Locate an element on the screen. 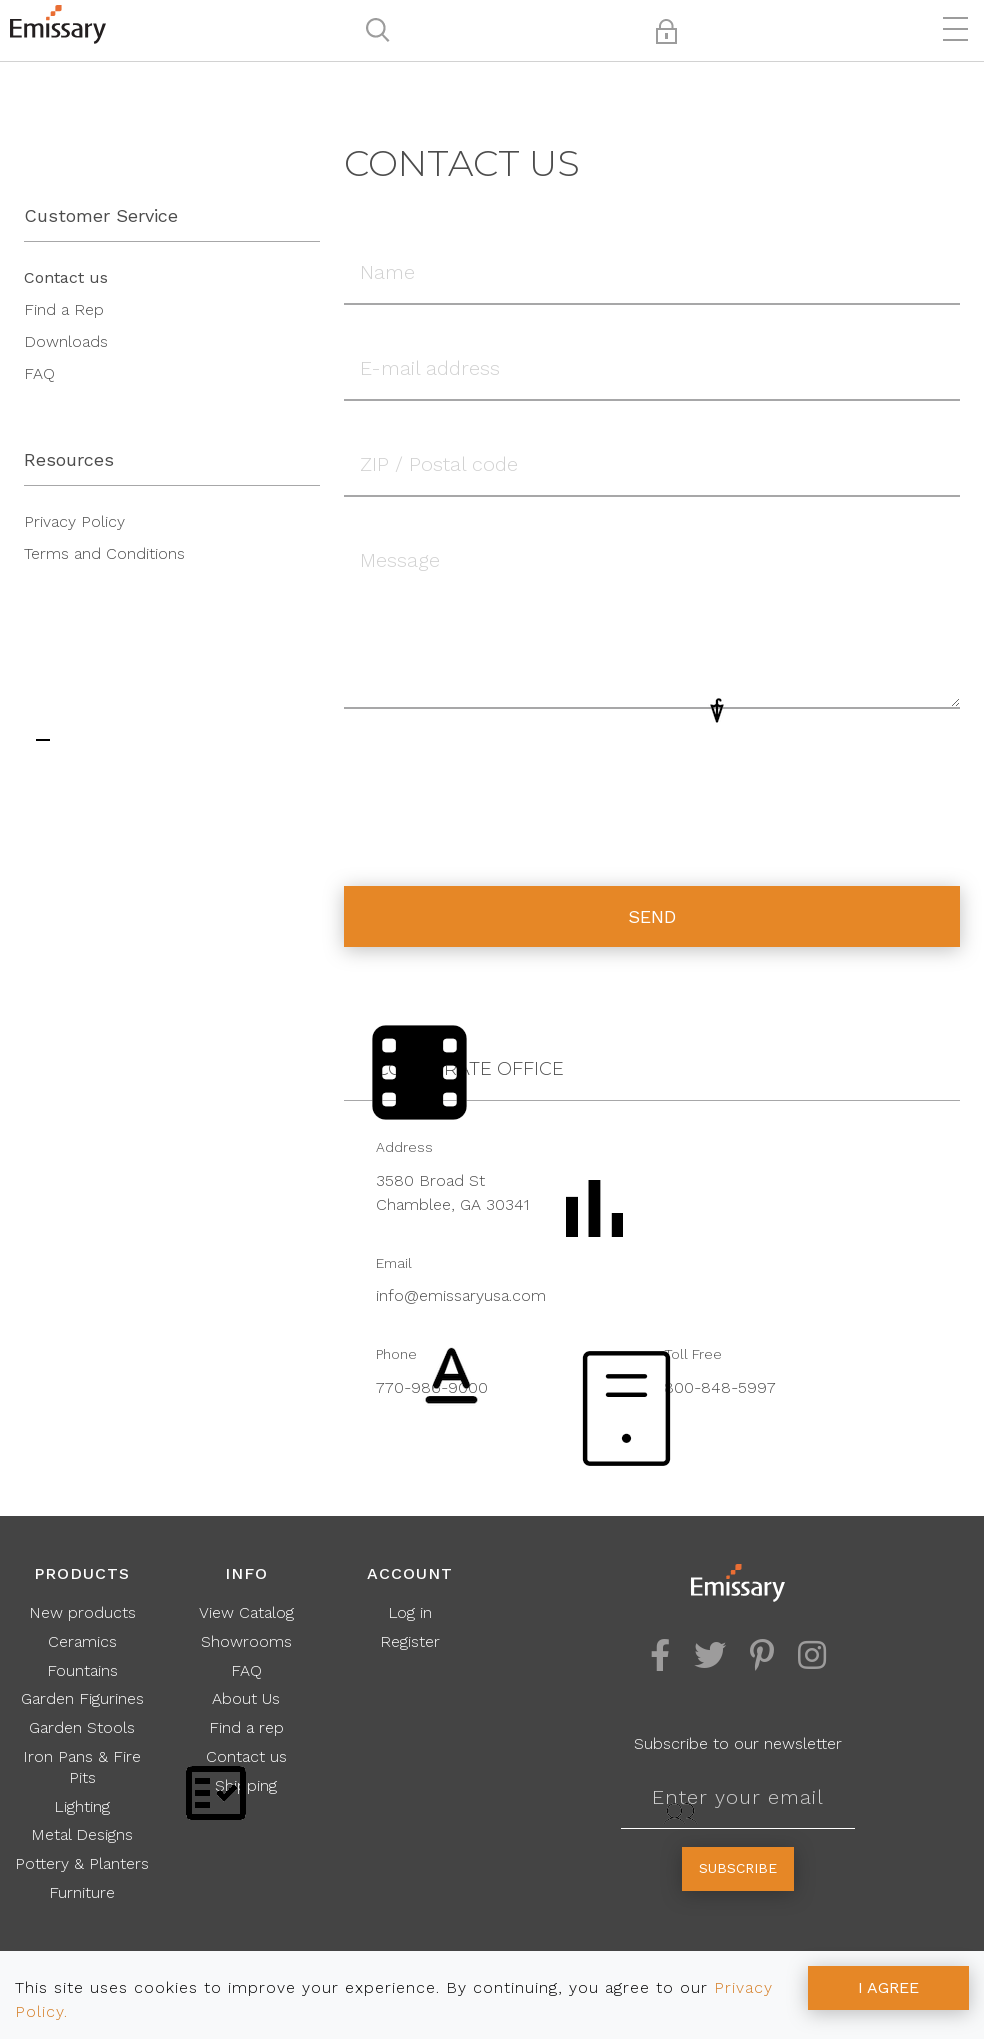  insert a horizontal divider line is located at coordinates (43, 740).